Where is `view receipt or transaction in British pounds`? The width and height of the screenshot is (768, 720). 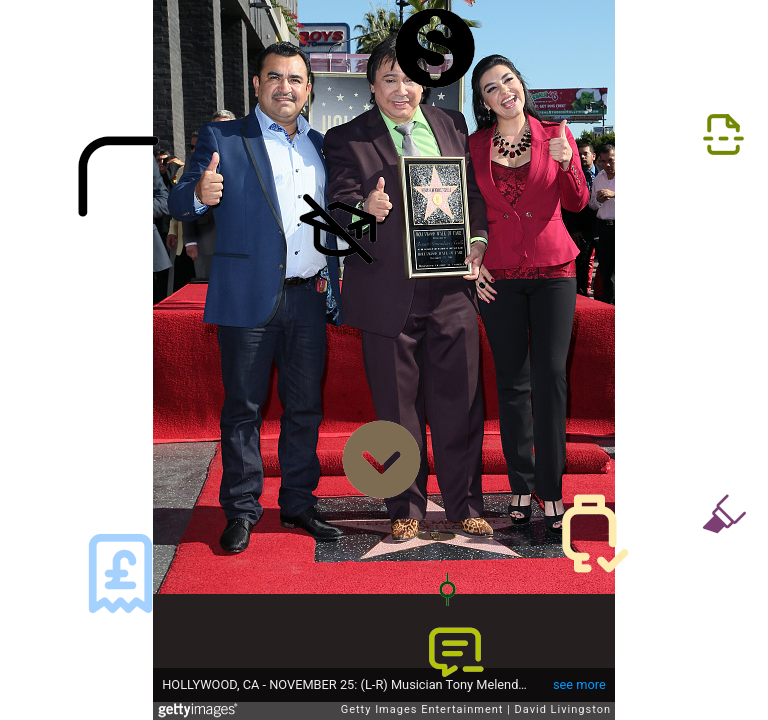 view receipt or transaction in British pounds is located at coordinates (120, 573).